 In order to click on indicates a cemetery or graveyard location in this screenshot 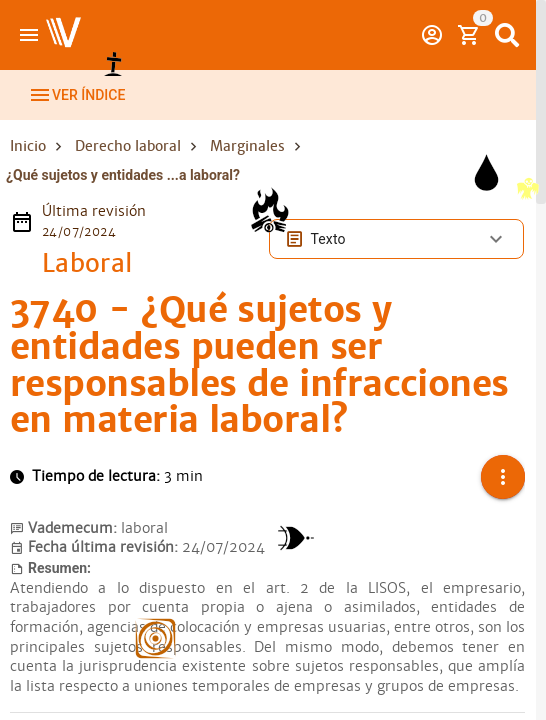, I will do `click(113, 64)`.